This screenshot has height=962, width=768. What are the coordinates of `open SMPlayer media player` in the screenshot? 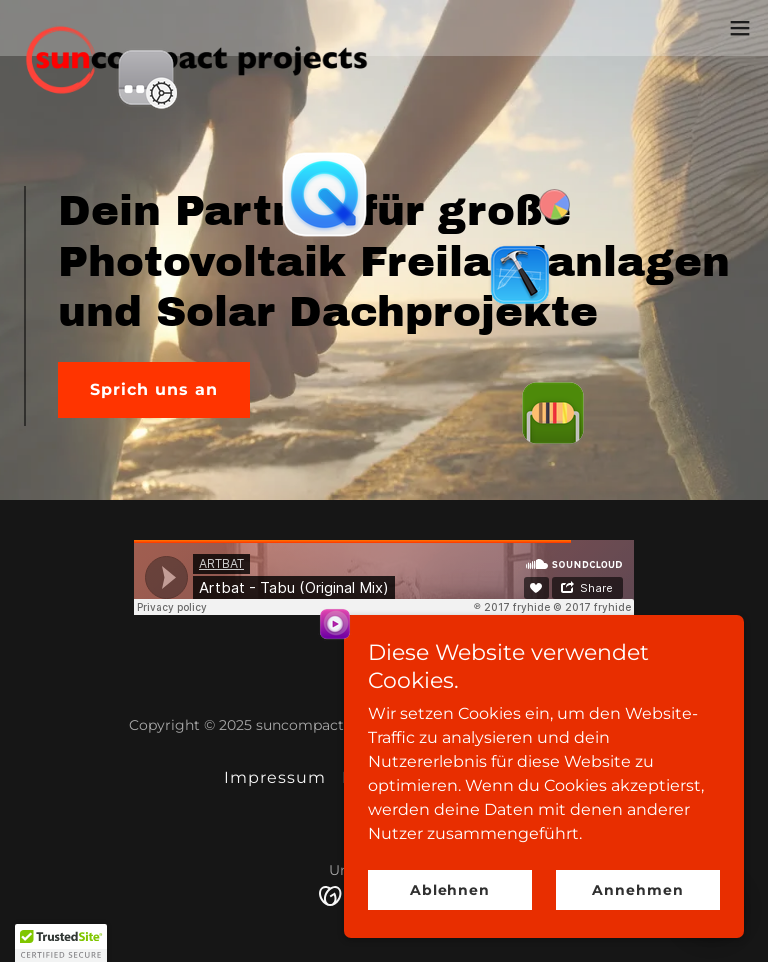 It's located at (324, 194).